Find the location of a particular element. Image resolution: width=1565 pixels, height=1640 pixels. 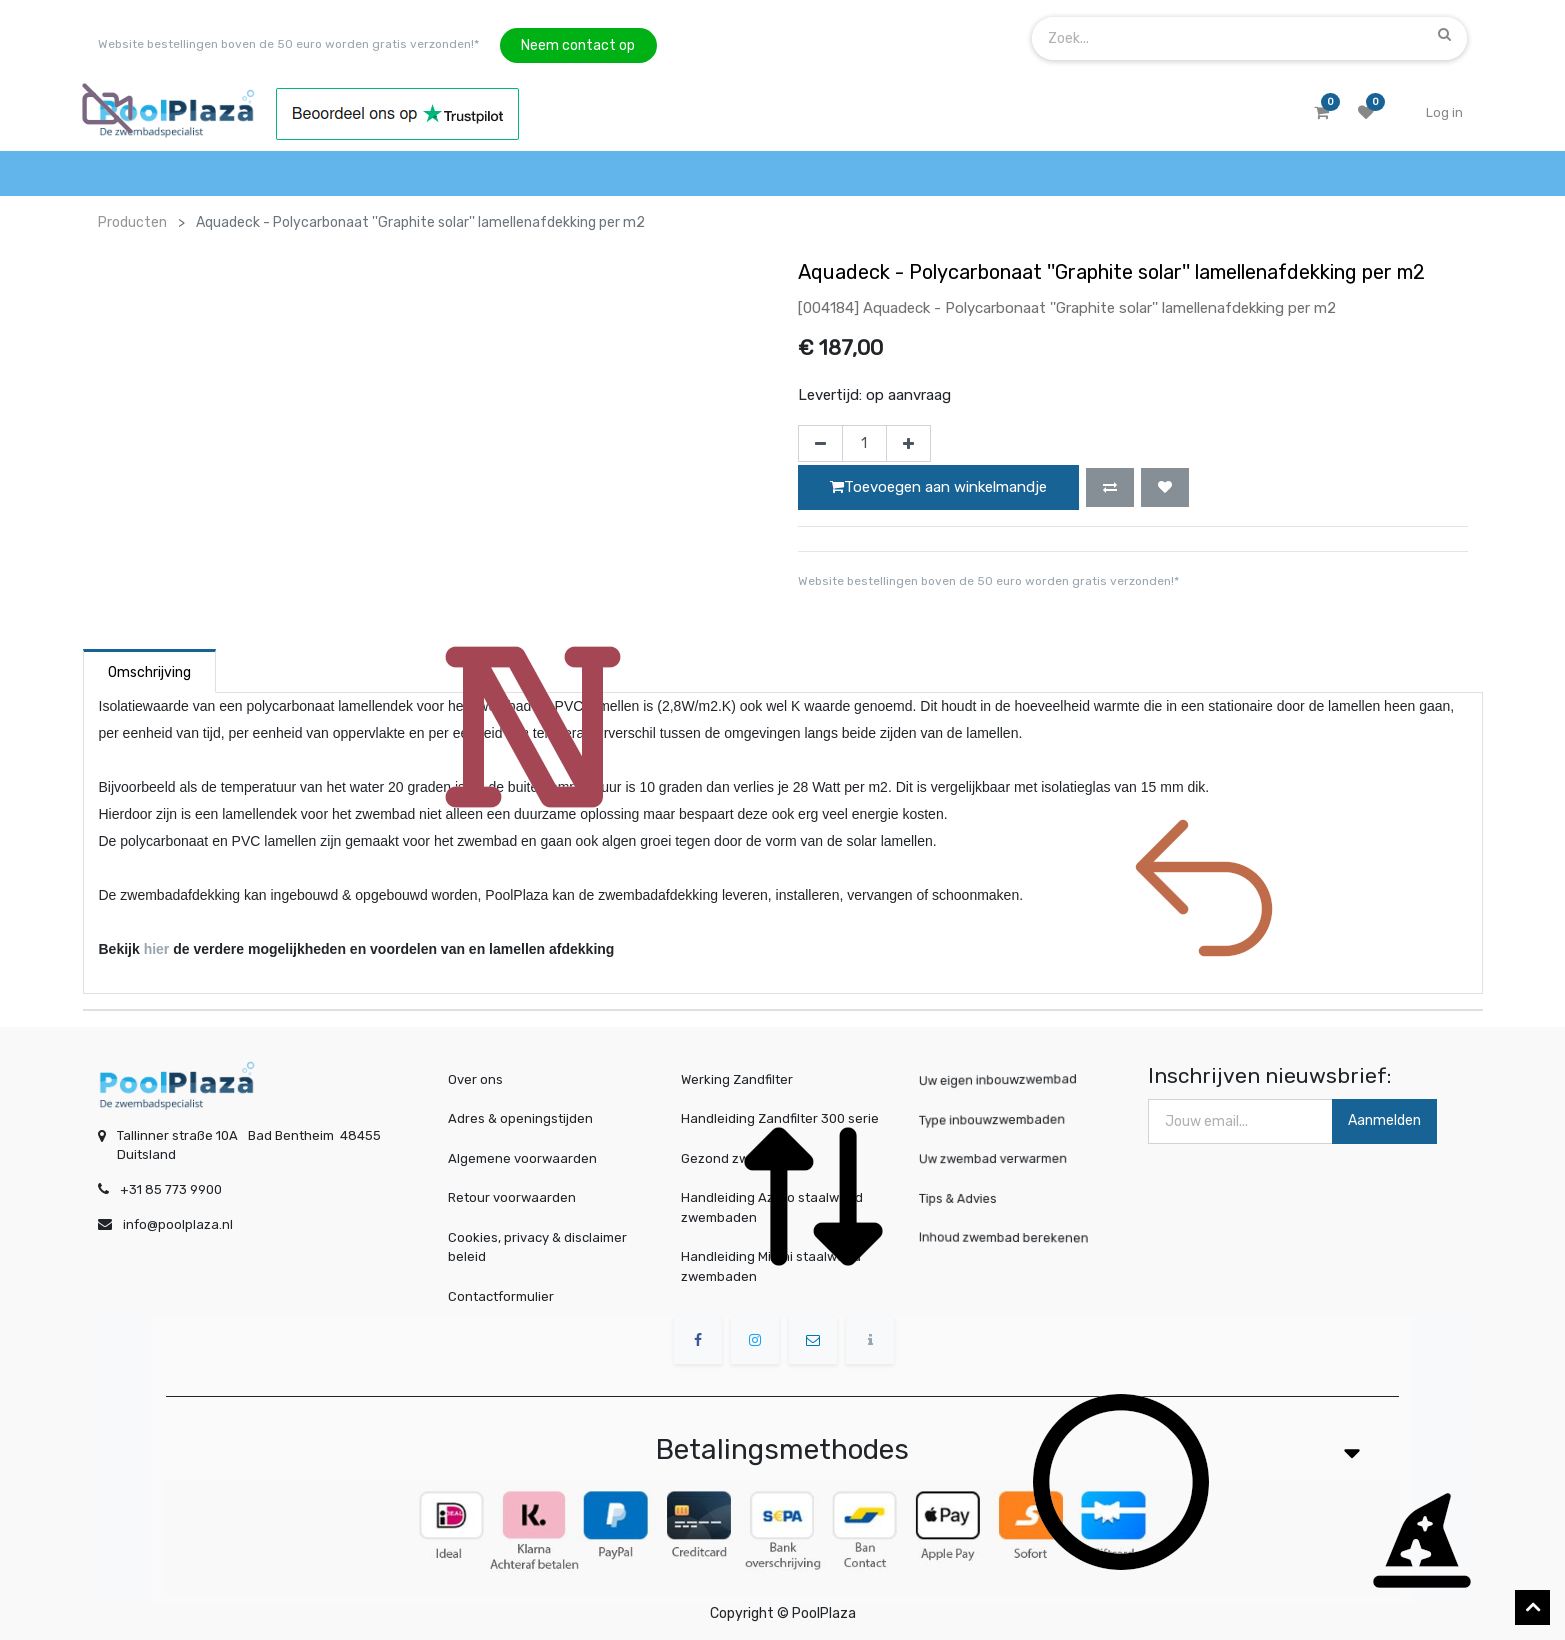

turn off camera or disable video is located at coordinates (107, 108).